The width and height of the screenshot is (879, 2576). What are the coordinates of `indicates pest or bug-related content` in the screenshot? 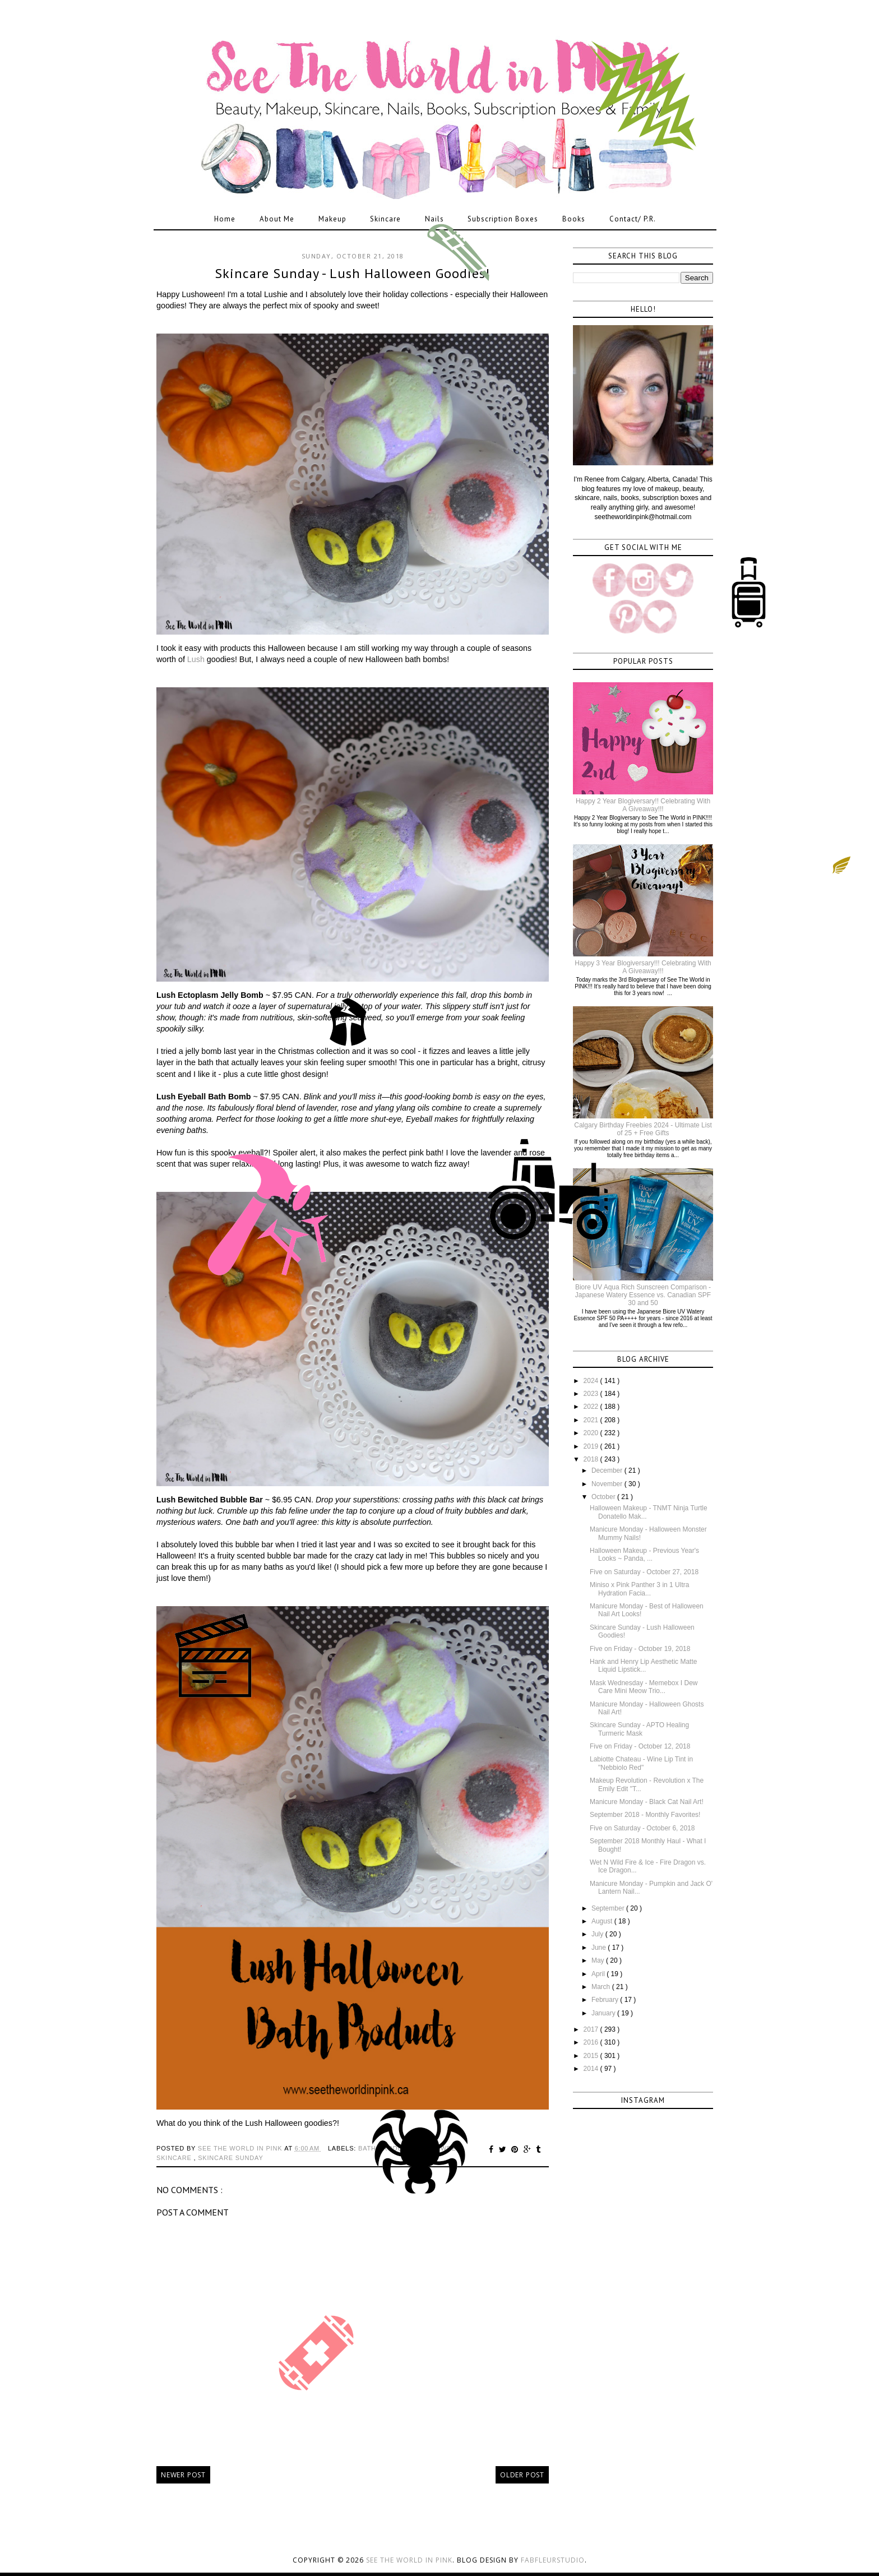 It's located at (420, 2149).